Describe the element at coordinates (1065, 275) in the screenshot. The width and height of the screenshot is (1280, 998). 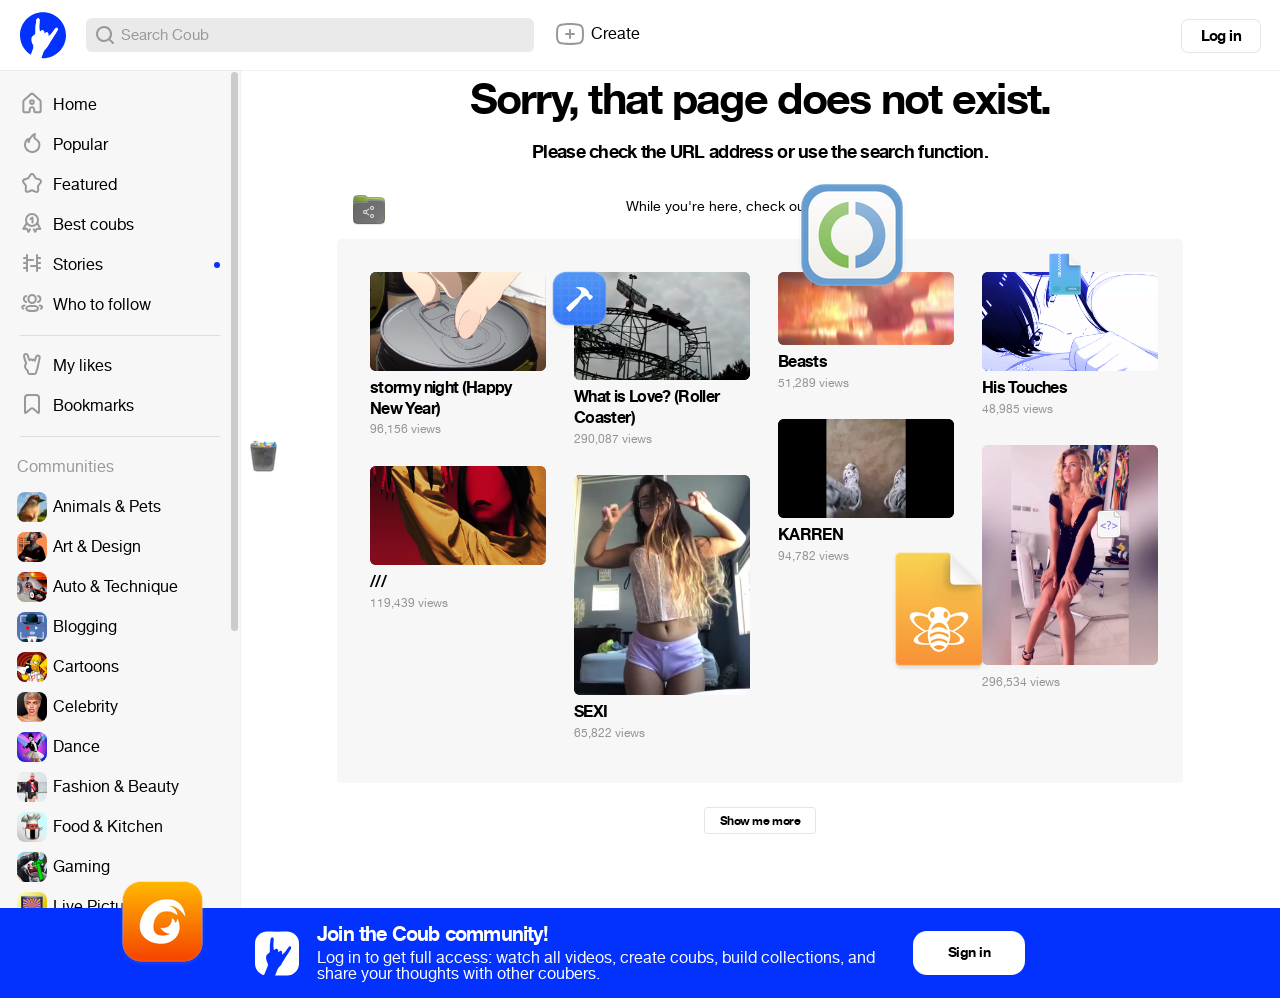
I see `a VirtualBox virtual machine disk file` at that location.